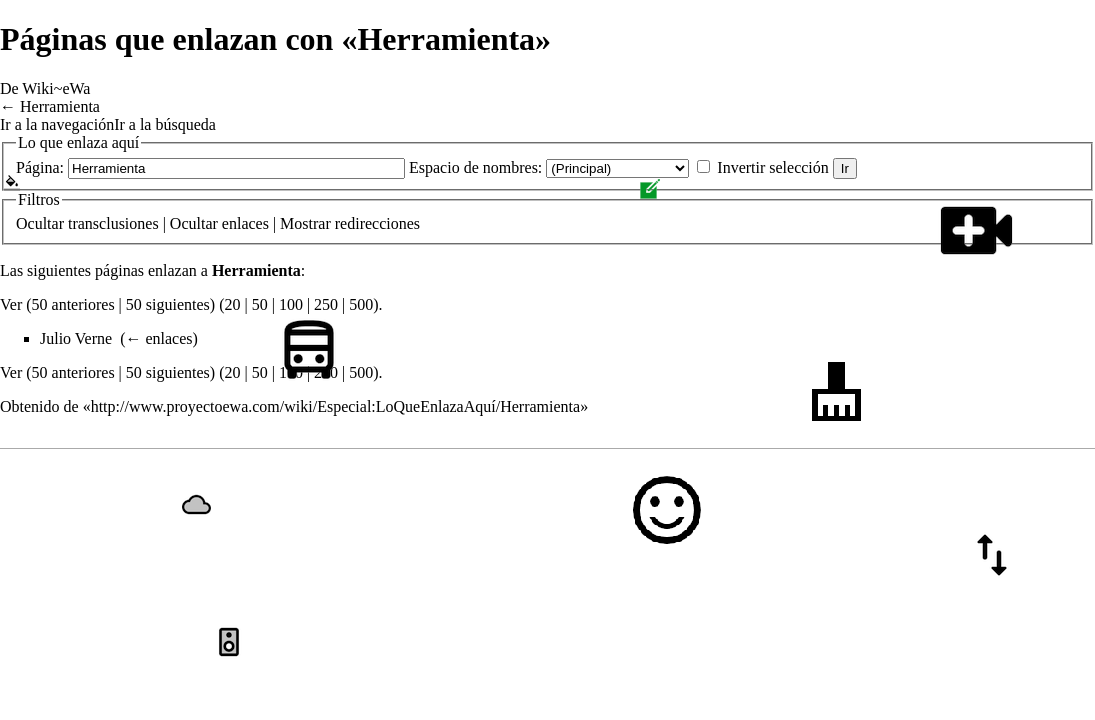 The width and height of the screenshot is (1095, 720). Describe the element at coordinates (309, 351) in the screenshot. I see `get bus directions or routes` at that location.